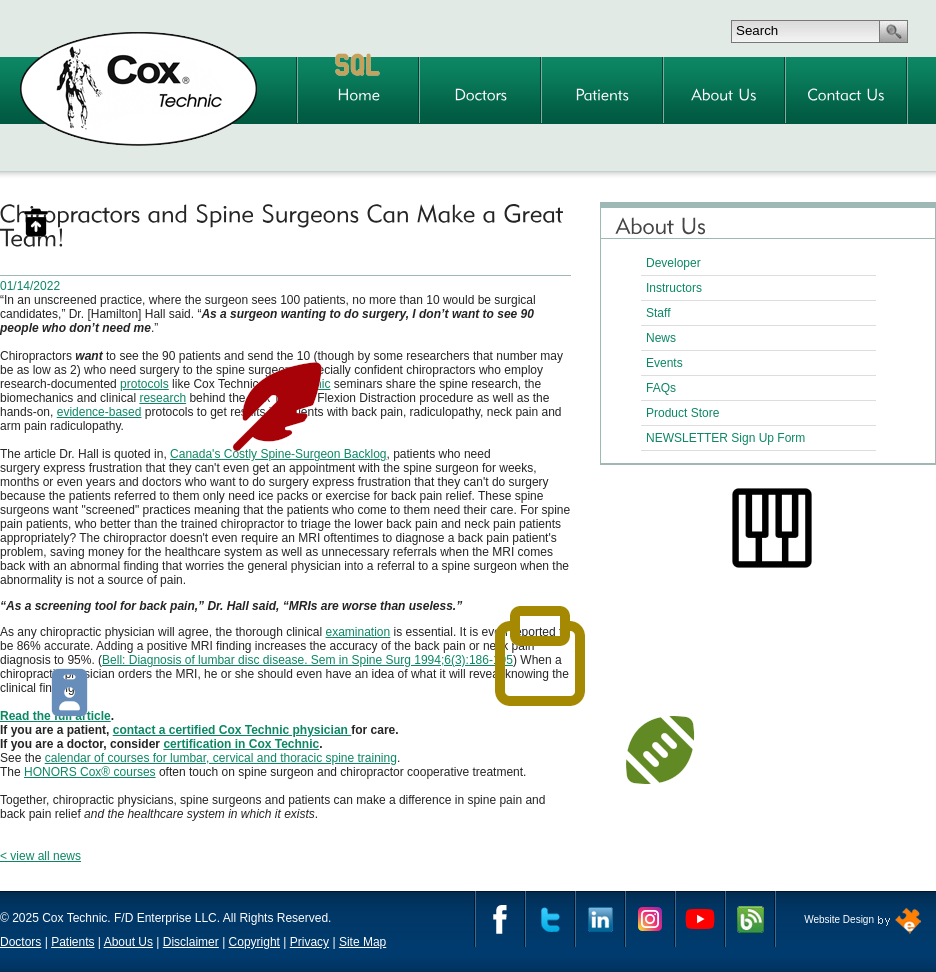 Image resolution: width=936 pixels, height=972 pixels. I want to click on compose a new message or note, so click(276, 407).